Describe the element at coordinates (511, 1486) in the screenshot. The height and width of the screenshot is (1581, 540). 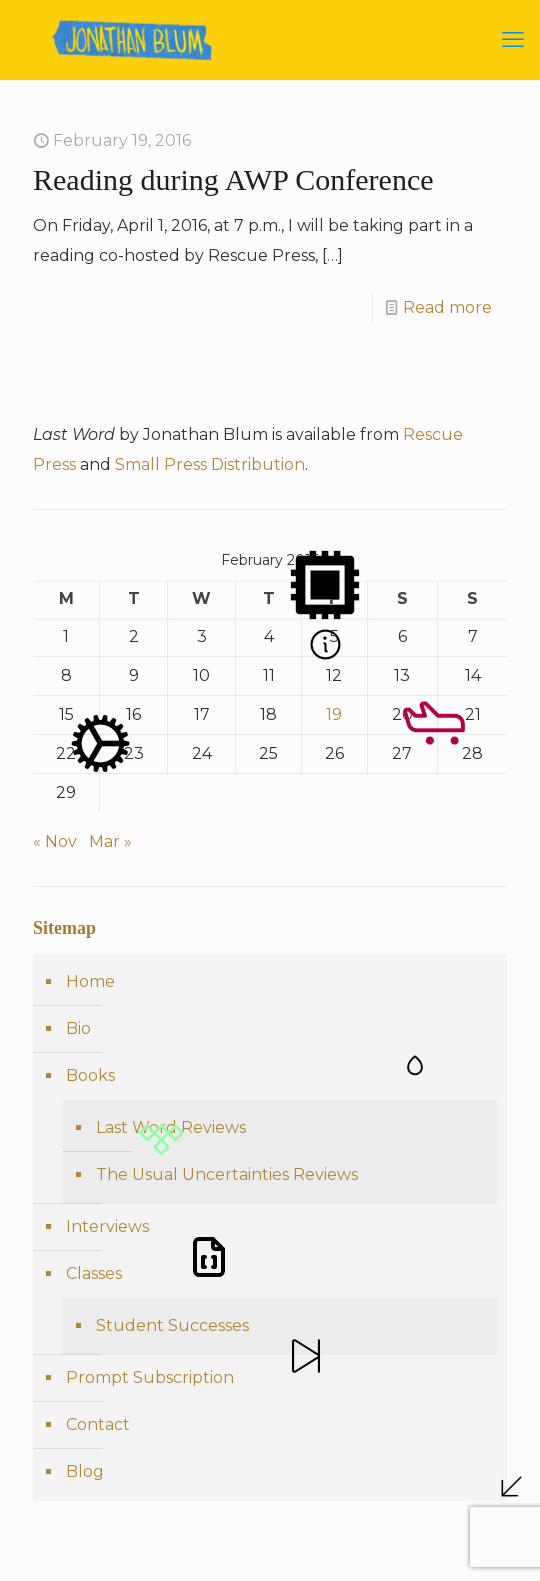
I see `navigate to previous or lower-left content` at that location.